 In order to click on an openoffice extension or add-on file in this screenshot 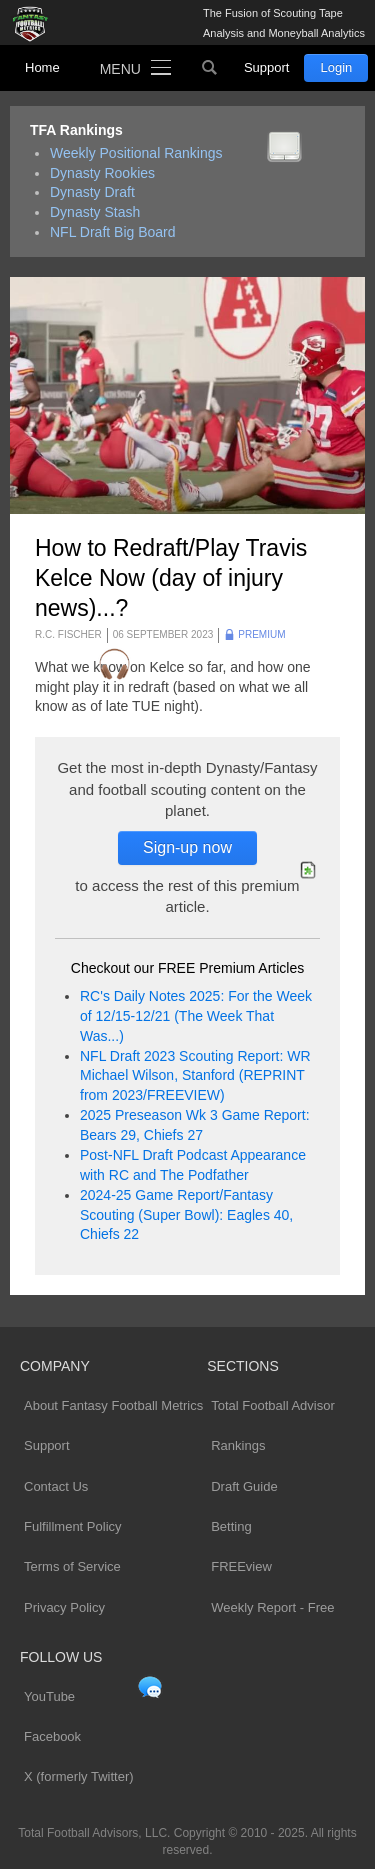, I will do `click(308, 870)`.